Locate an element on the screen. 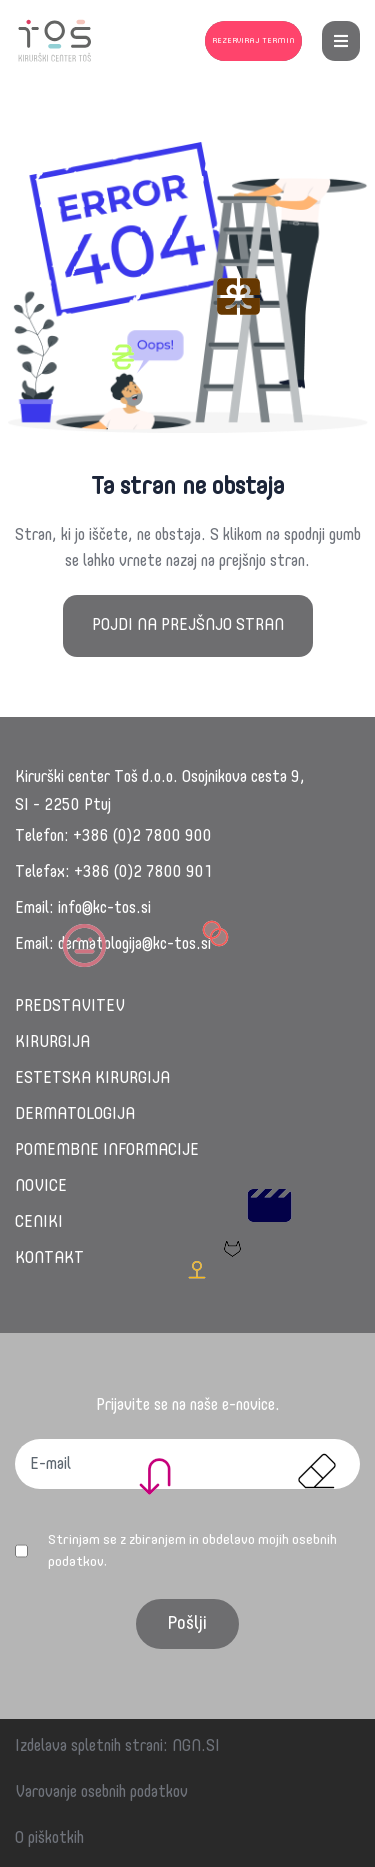 The width and height of the screenshot is (375, 1867). access video or film content is located at coordinates (269, 1205).